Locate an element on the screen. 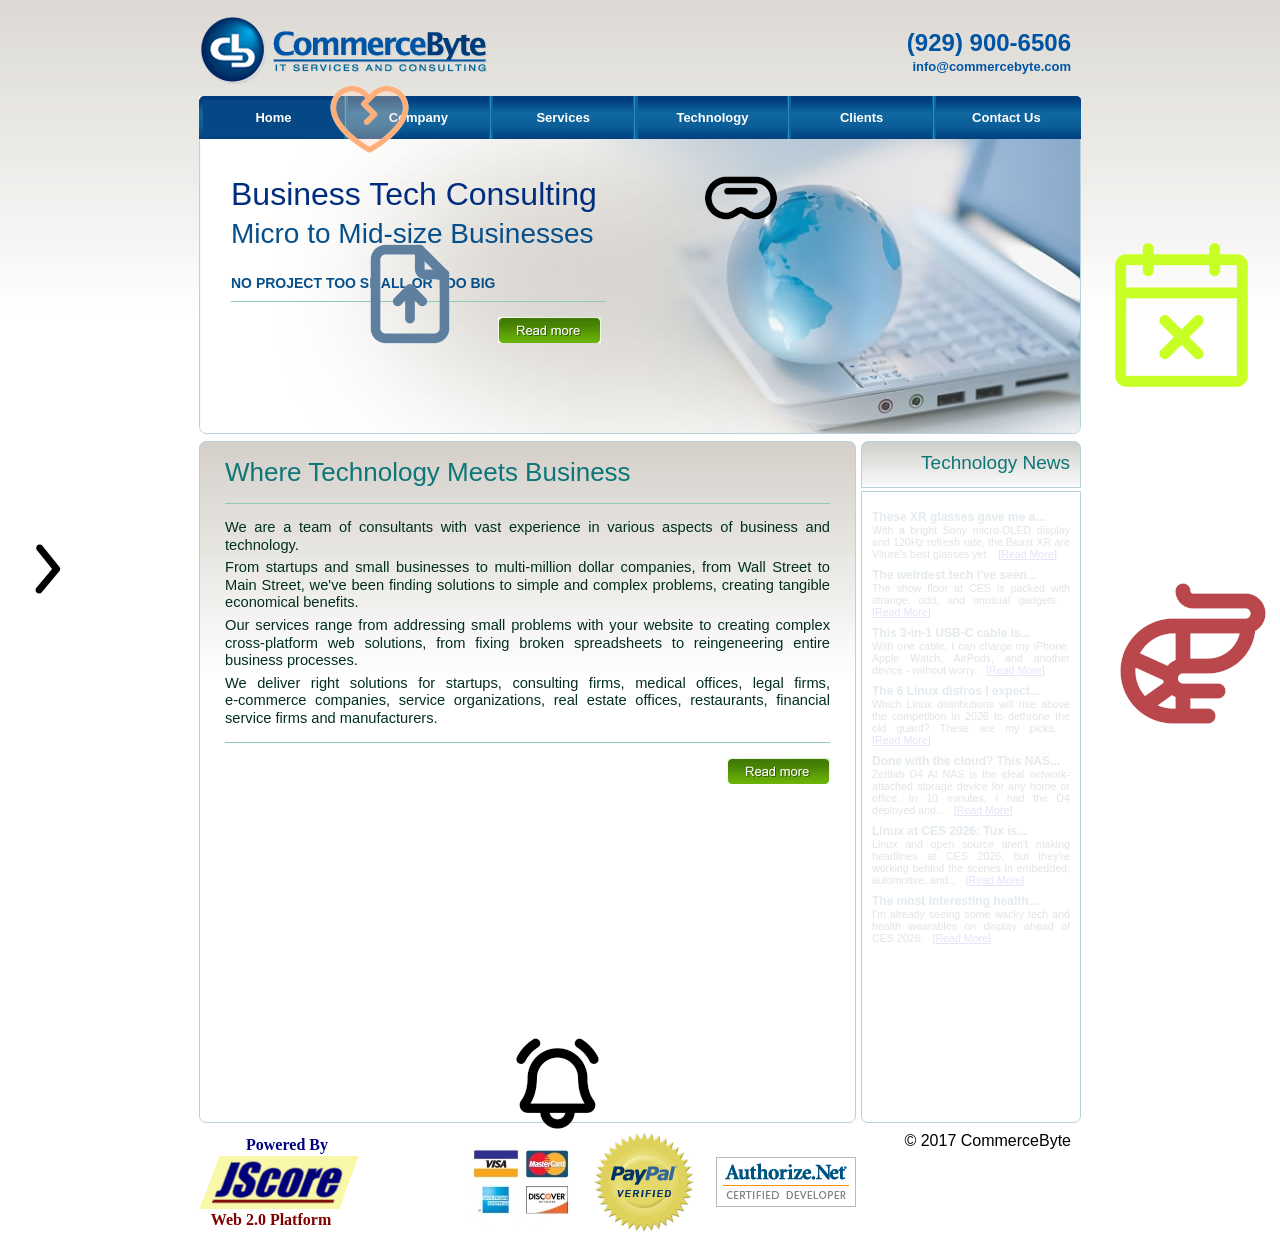 The height and width of the screenshot is (1240, 1280). select shrimp or shellfish as a food preference is located at coordinates (1193, 656).